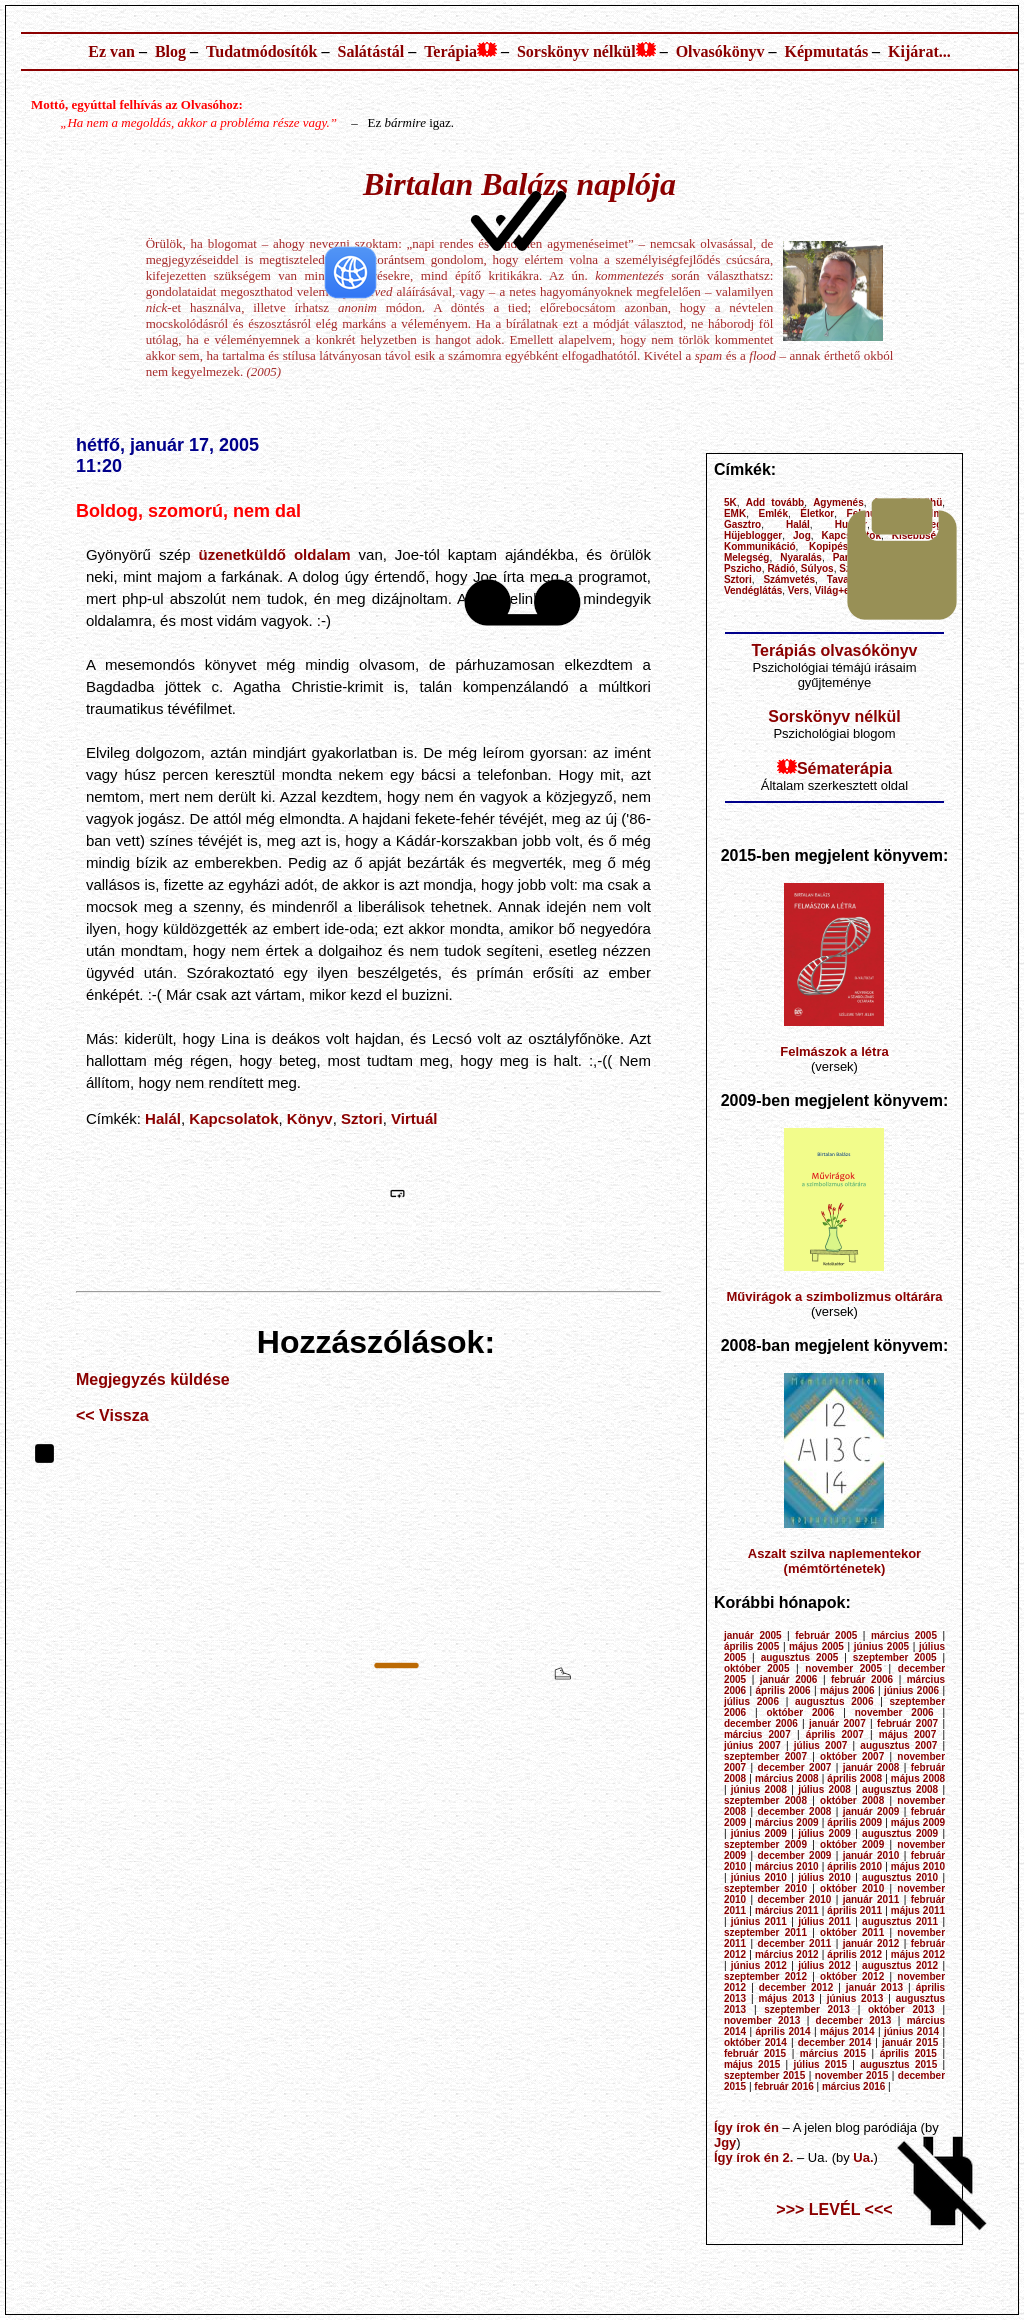  What do you see at coordinates (44, 1453) in the screenshot?
I see `stop media playback` at bounding box center [44, 1453].